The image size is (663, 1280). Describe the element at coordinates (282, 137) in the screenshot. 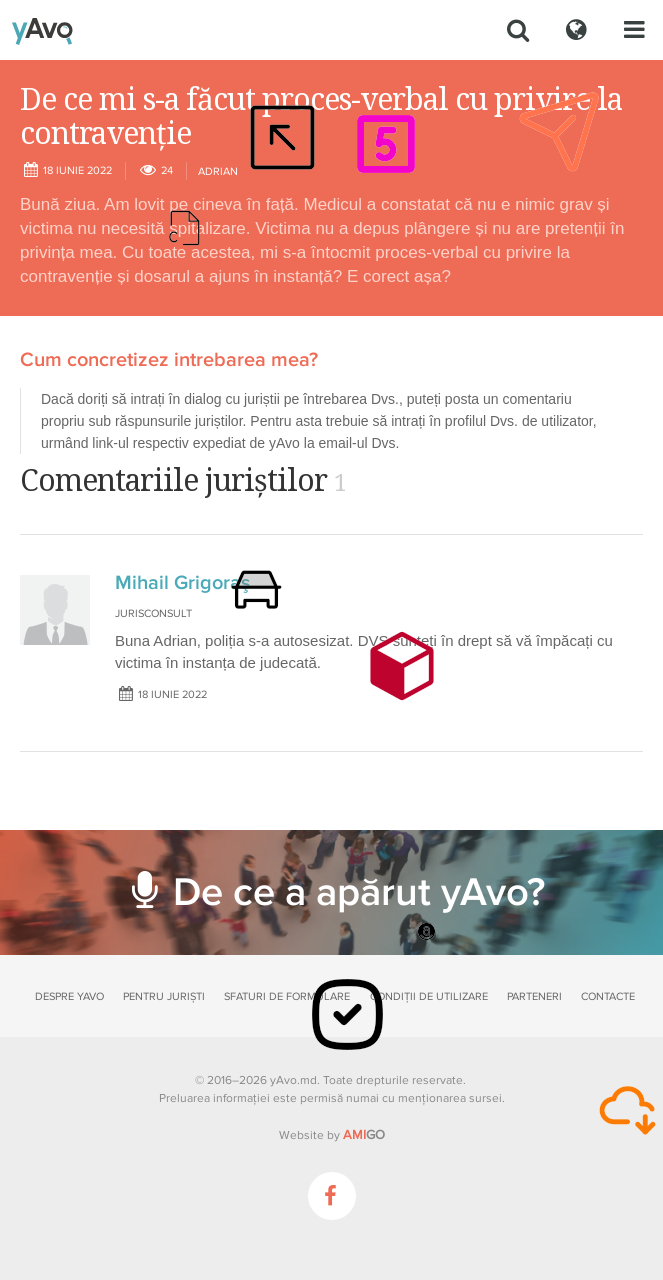

I see `navigate to the top-left or go back diagonally` at that location.